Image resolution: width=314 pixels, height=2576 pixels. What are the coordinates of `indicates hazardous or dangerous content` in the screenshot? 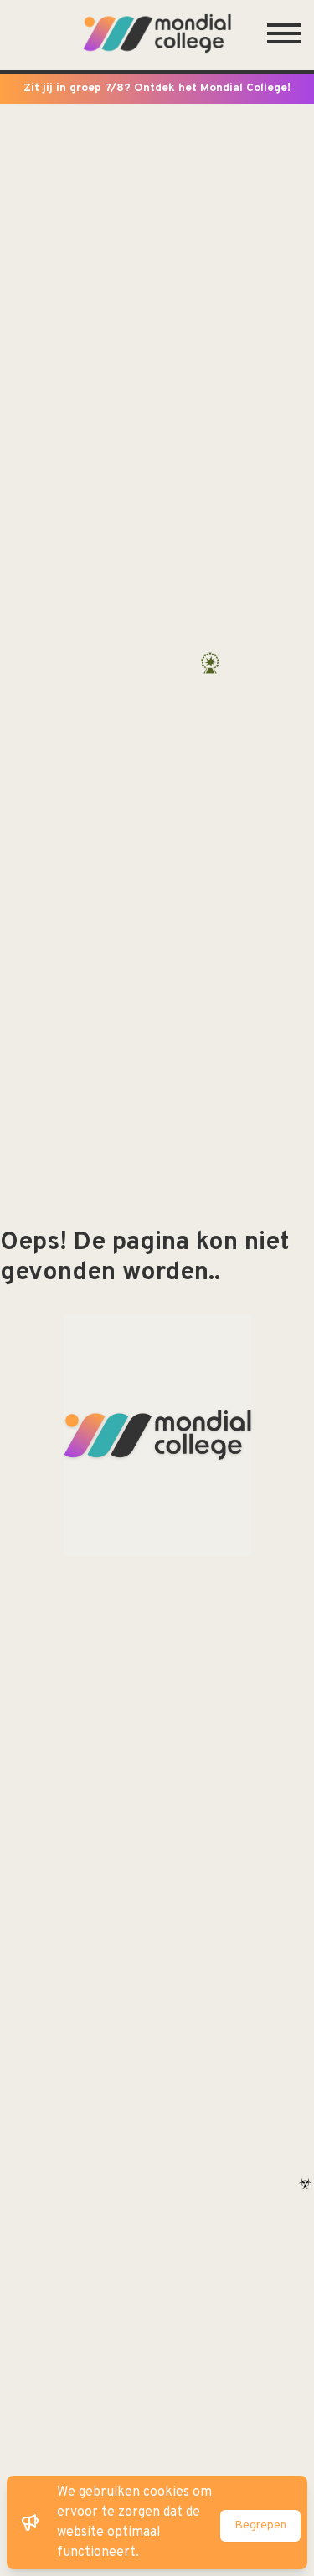 It's located at (305, 2183).